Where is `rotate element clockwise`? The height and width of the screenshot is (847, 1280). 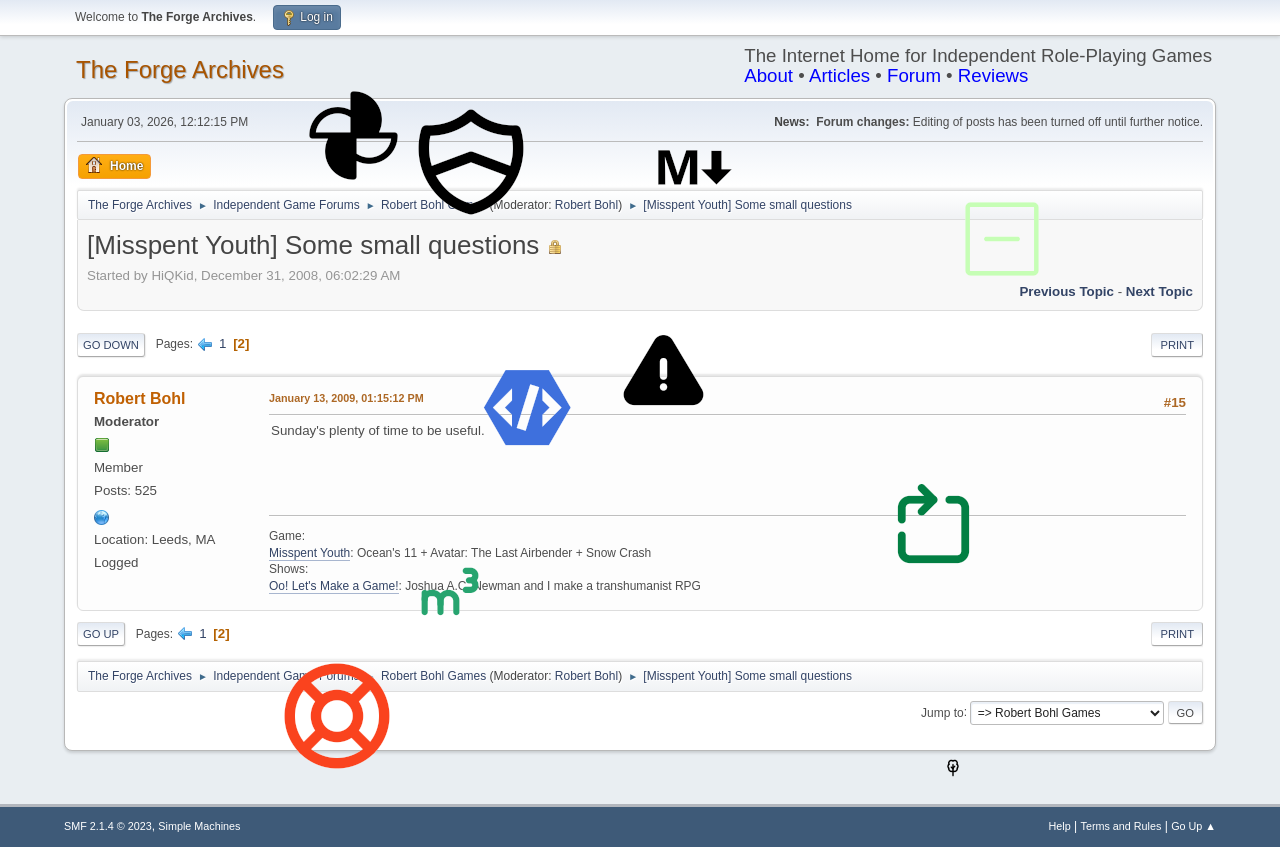 rotate element clockwise is located at coordinates (933, 527).